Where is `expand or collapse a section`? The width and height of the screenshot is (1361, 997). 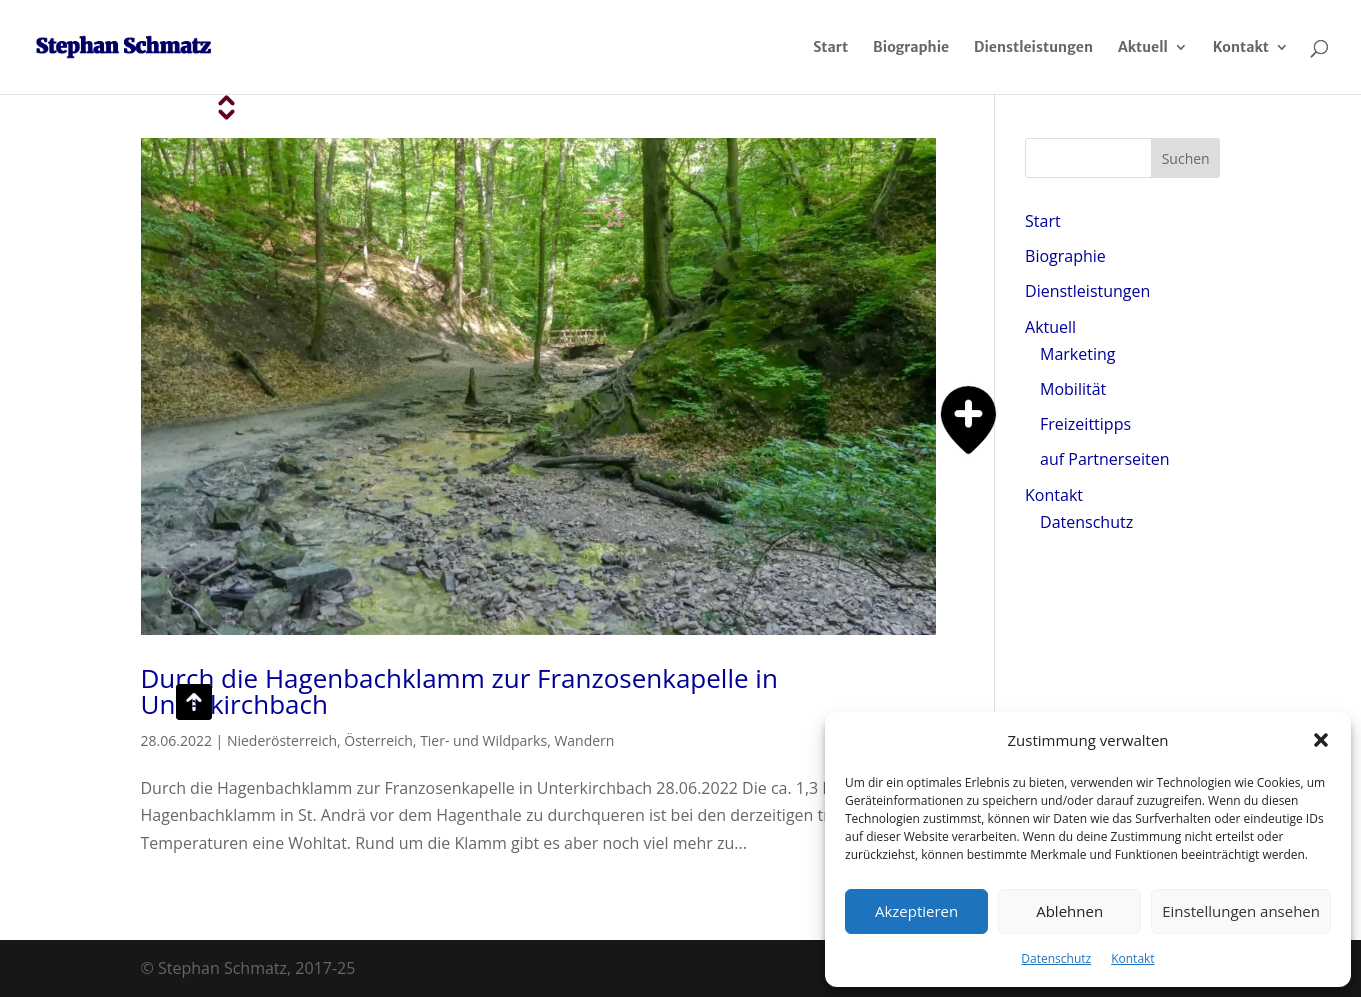
expand or collapse a section is located at coordinates (226, 107).